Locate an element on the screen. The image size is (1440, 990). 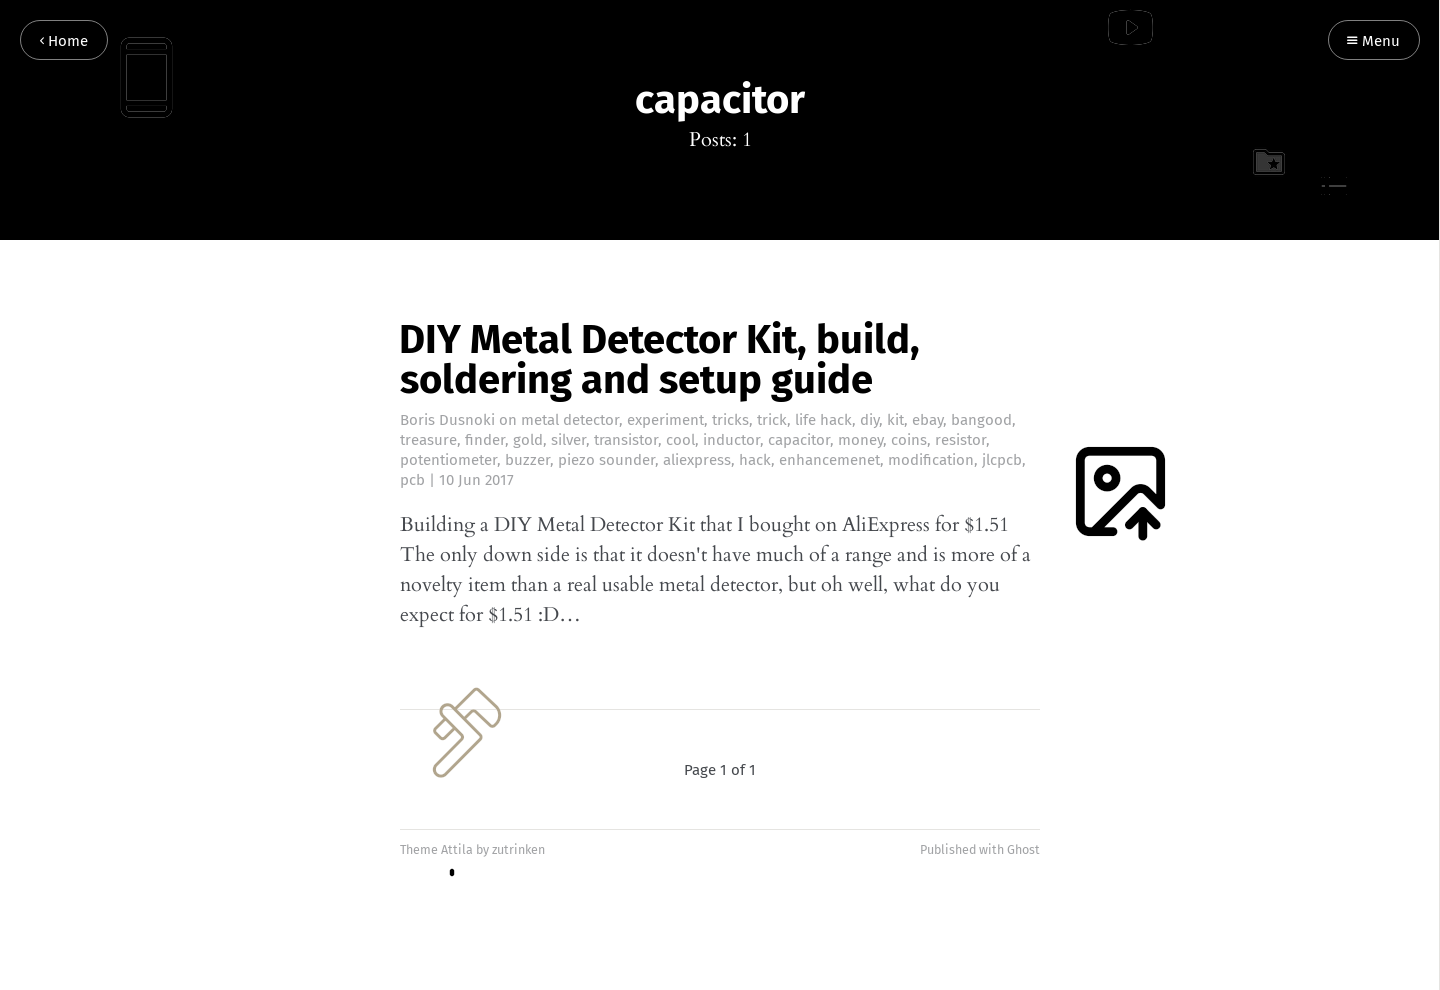
open YouTube app is located at coordinates (1130, 27).